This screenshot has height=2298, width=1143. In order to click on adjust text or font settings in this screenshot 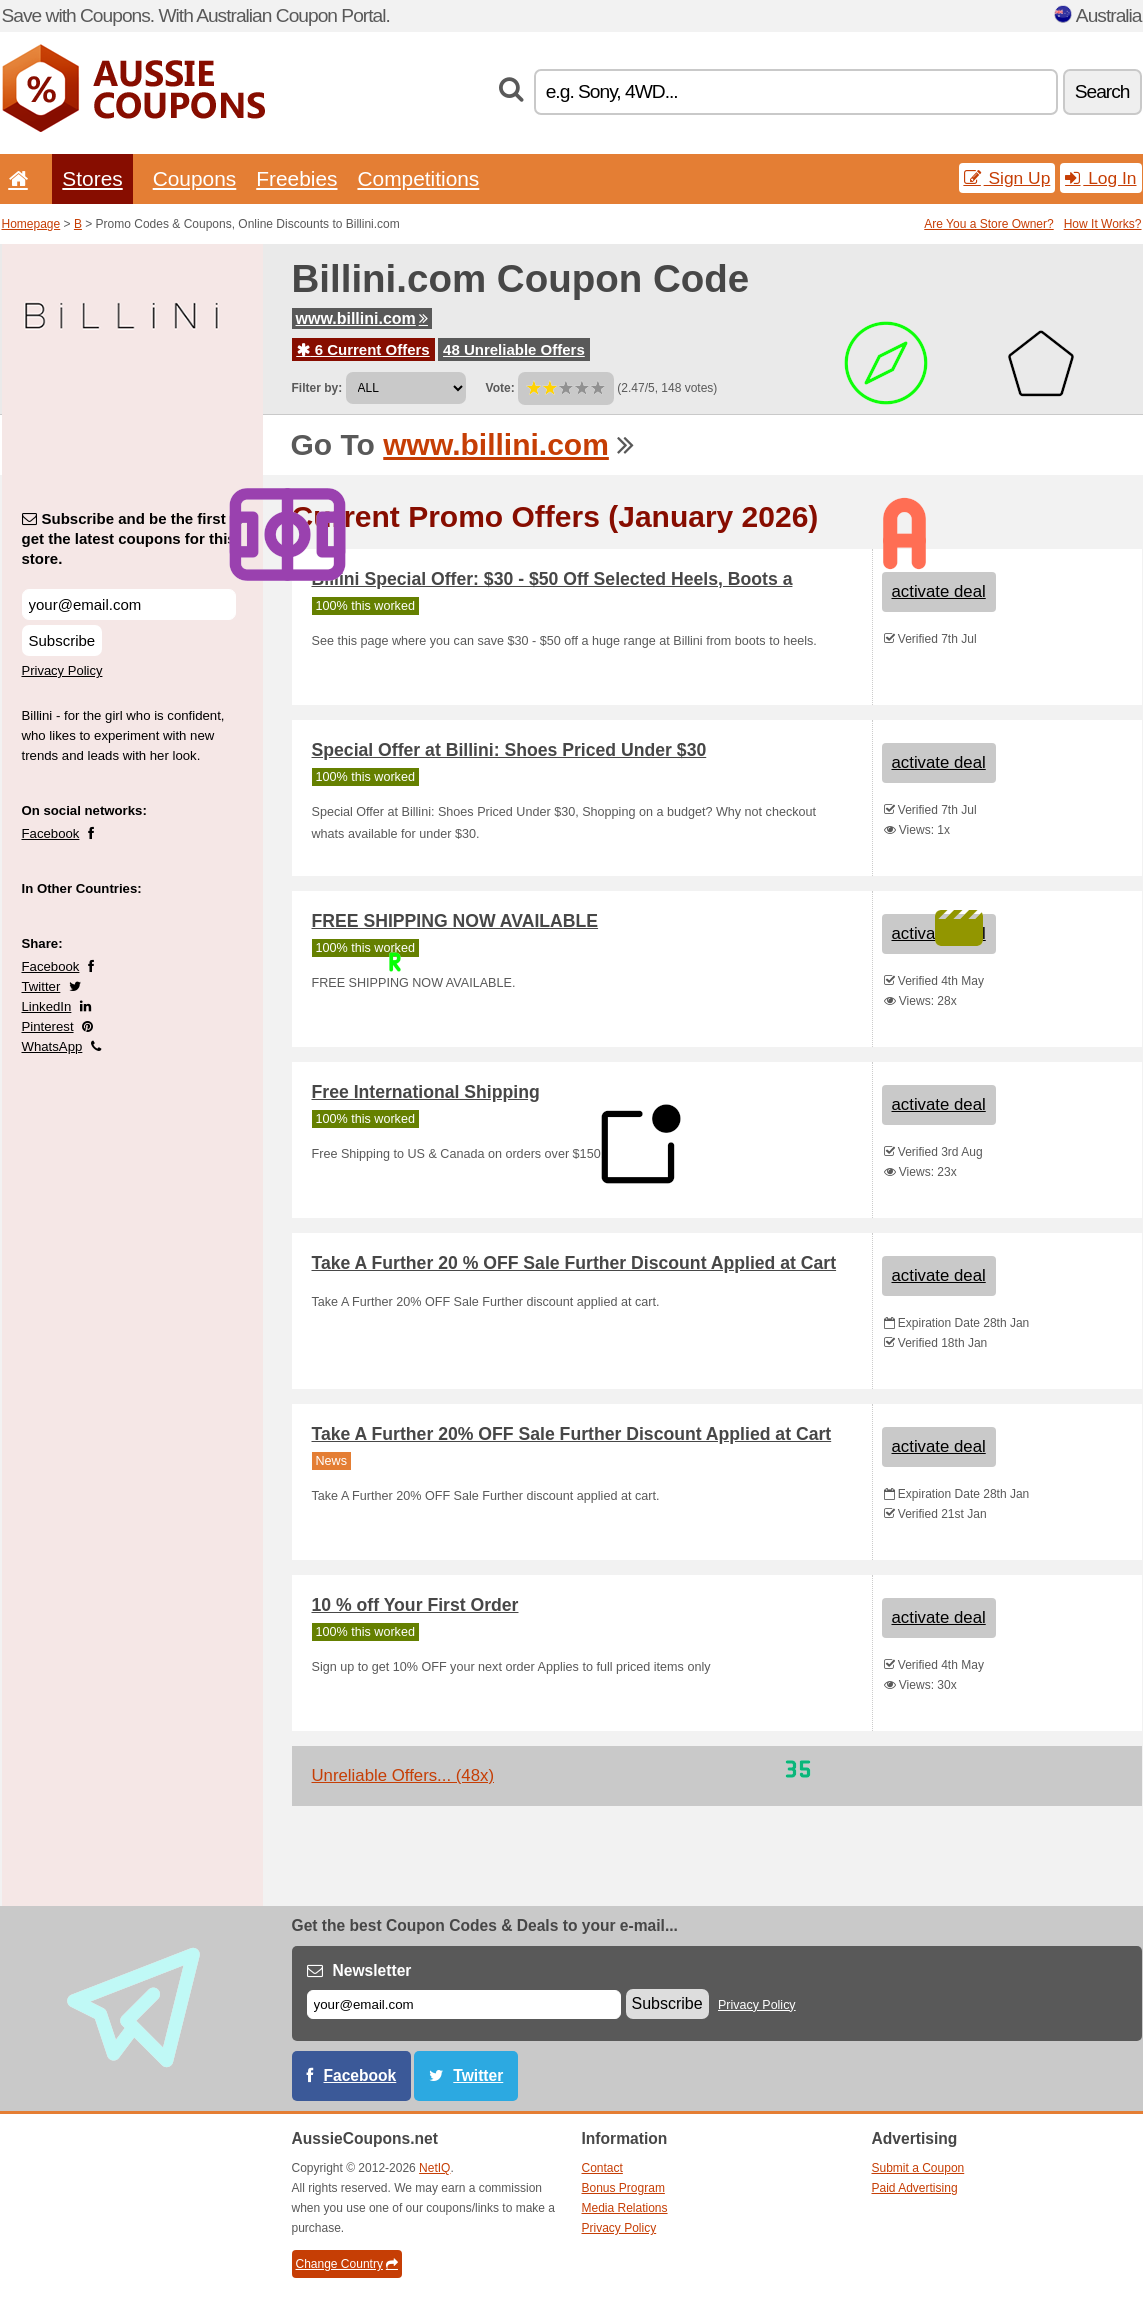, I will do `click(904, 533)`.